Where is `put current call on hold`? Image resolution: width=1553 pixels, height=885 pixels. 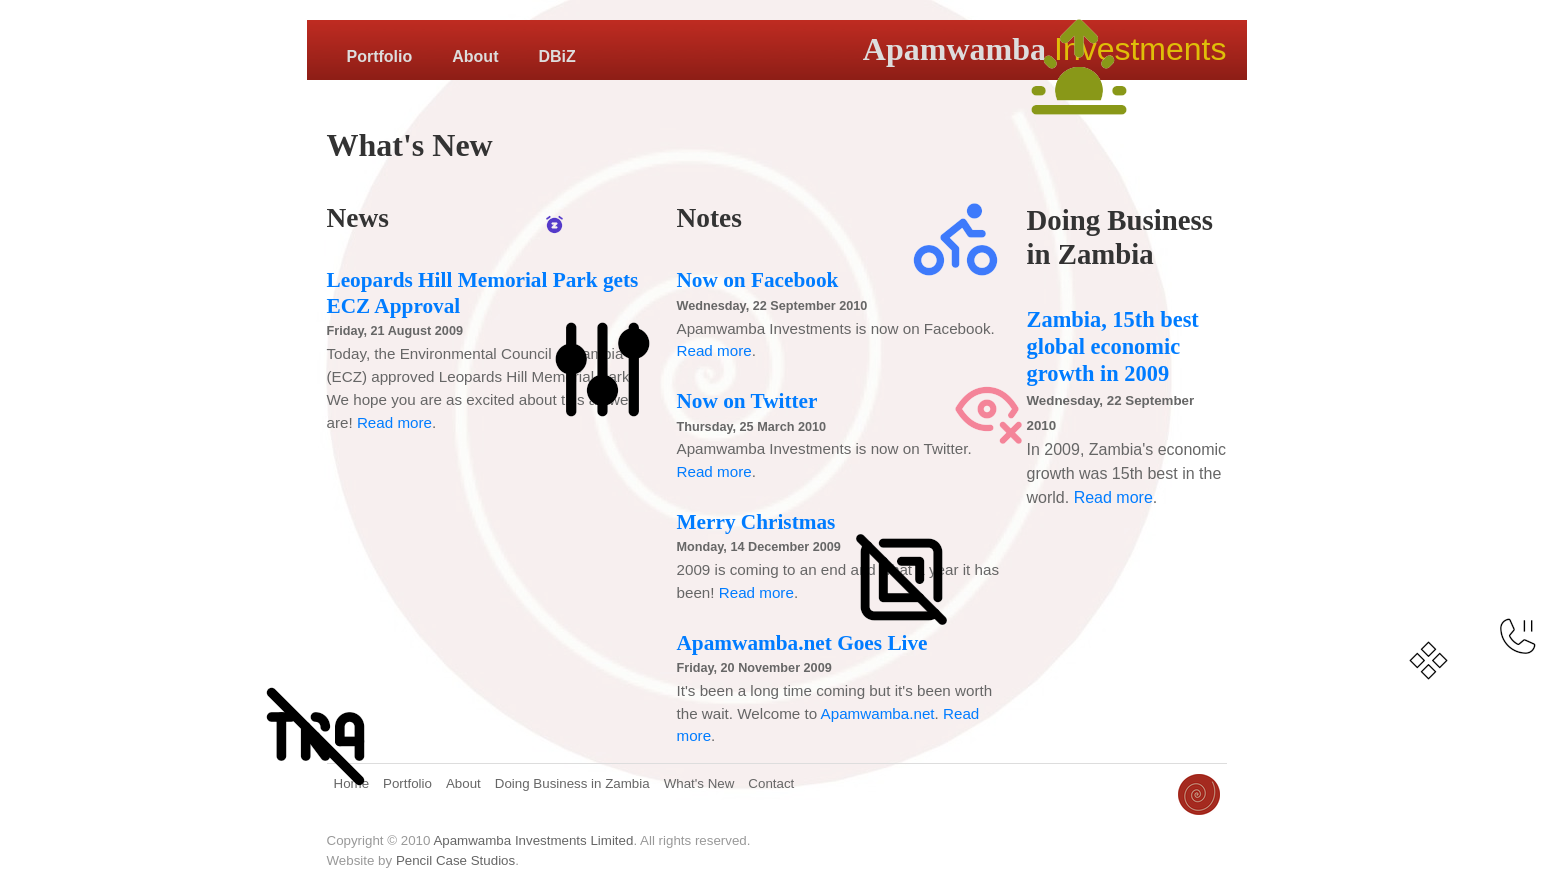
put current call on hold is located at coordinates (1518, 635).